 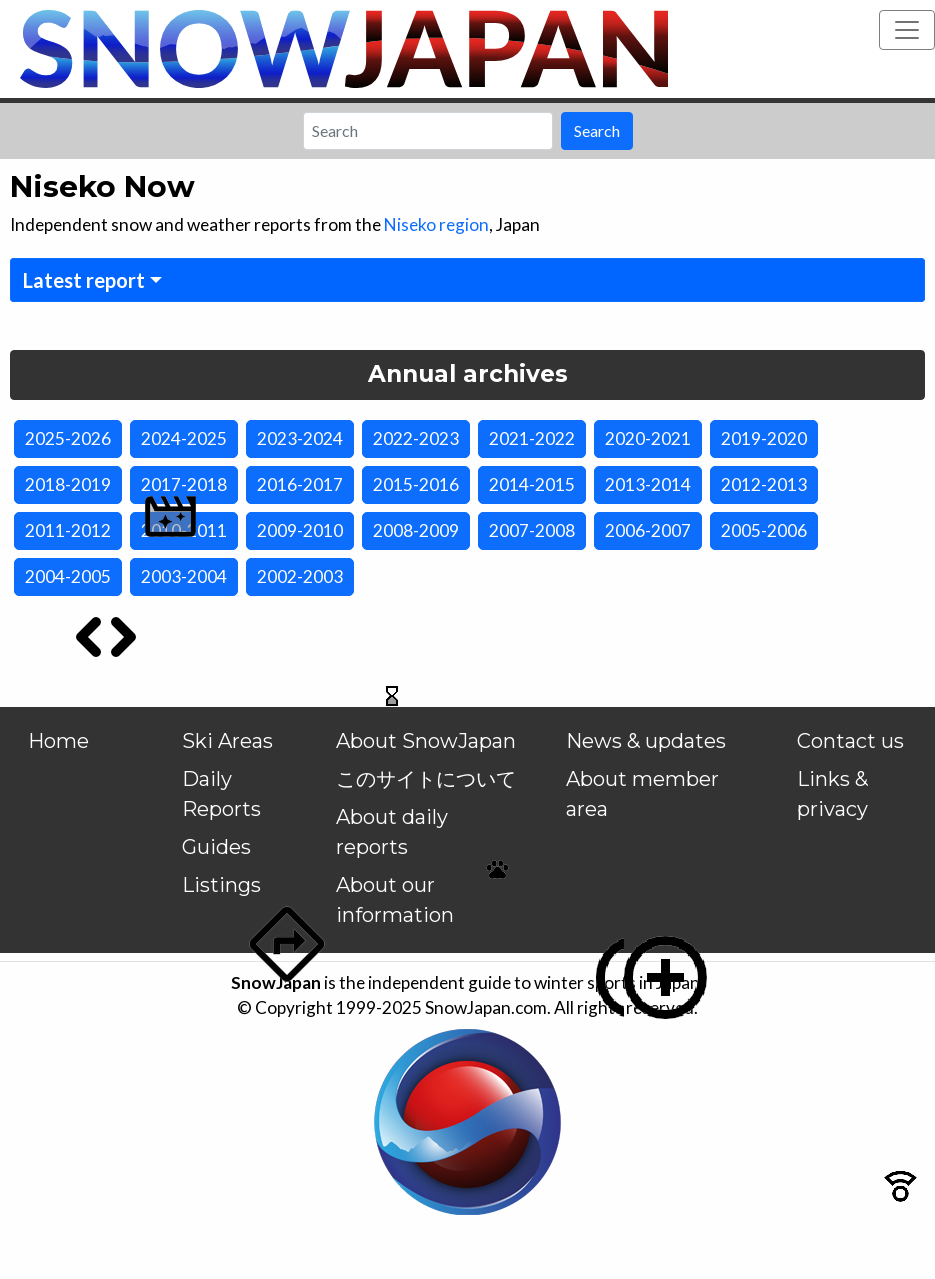 I want to click on adjust horizontal positioning, so click(x=106, y=637).